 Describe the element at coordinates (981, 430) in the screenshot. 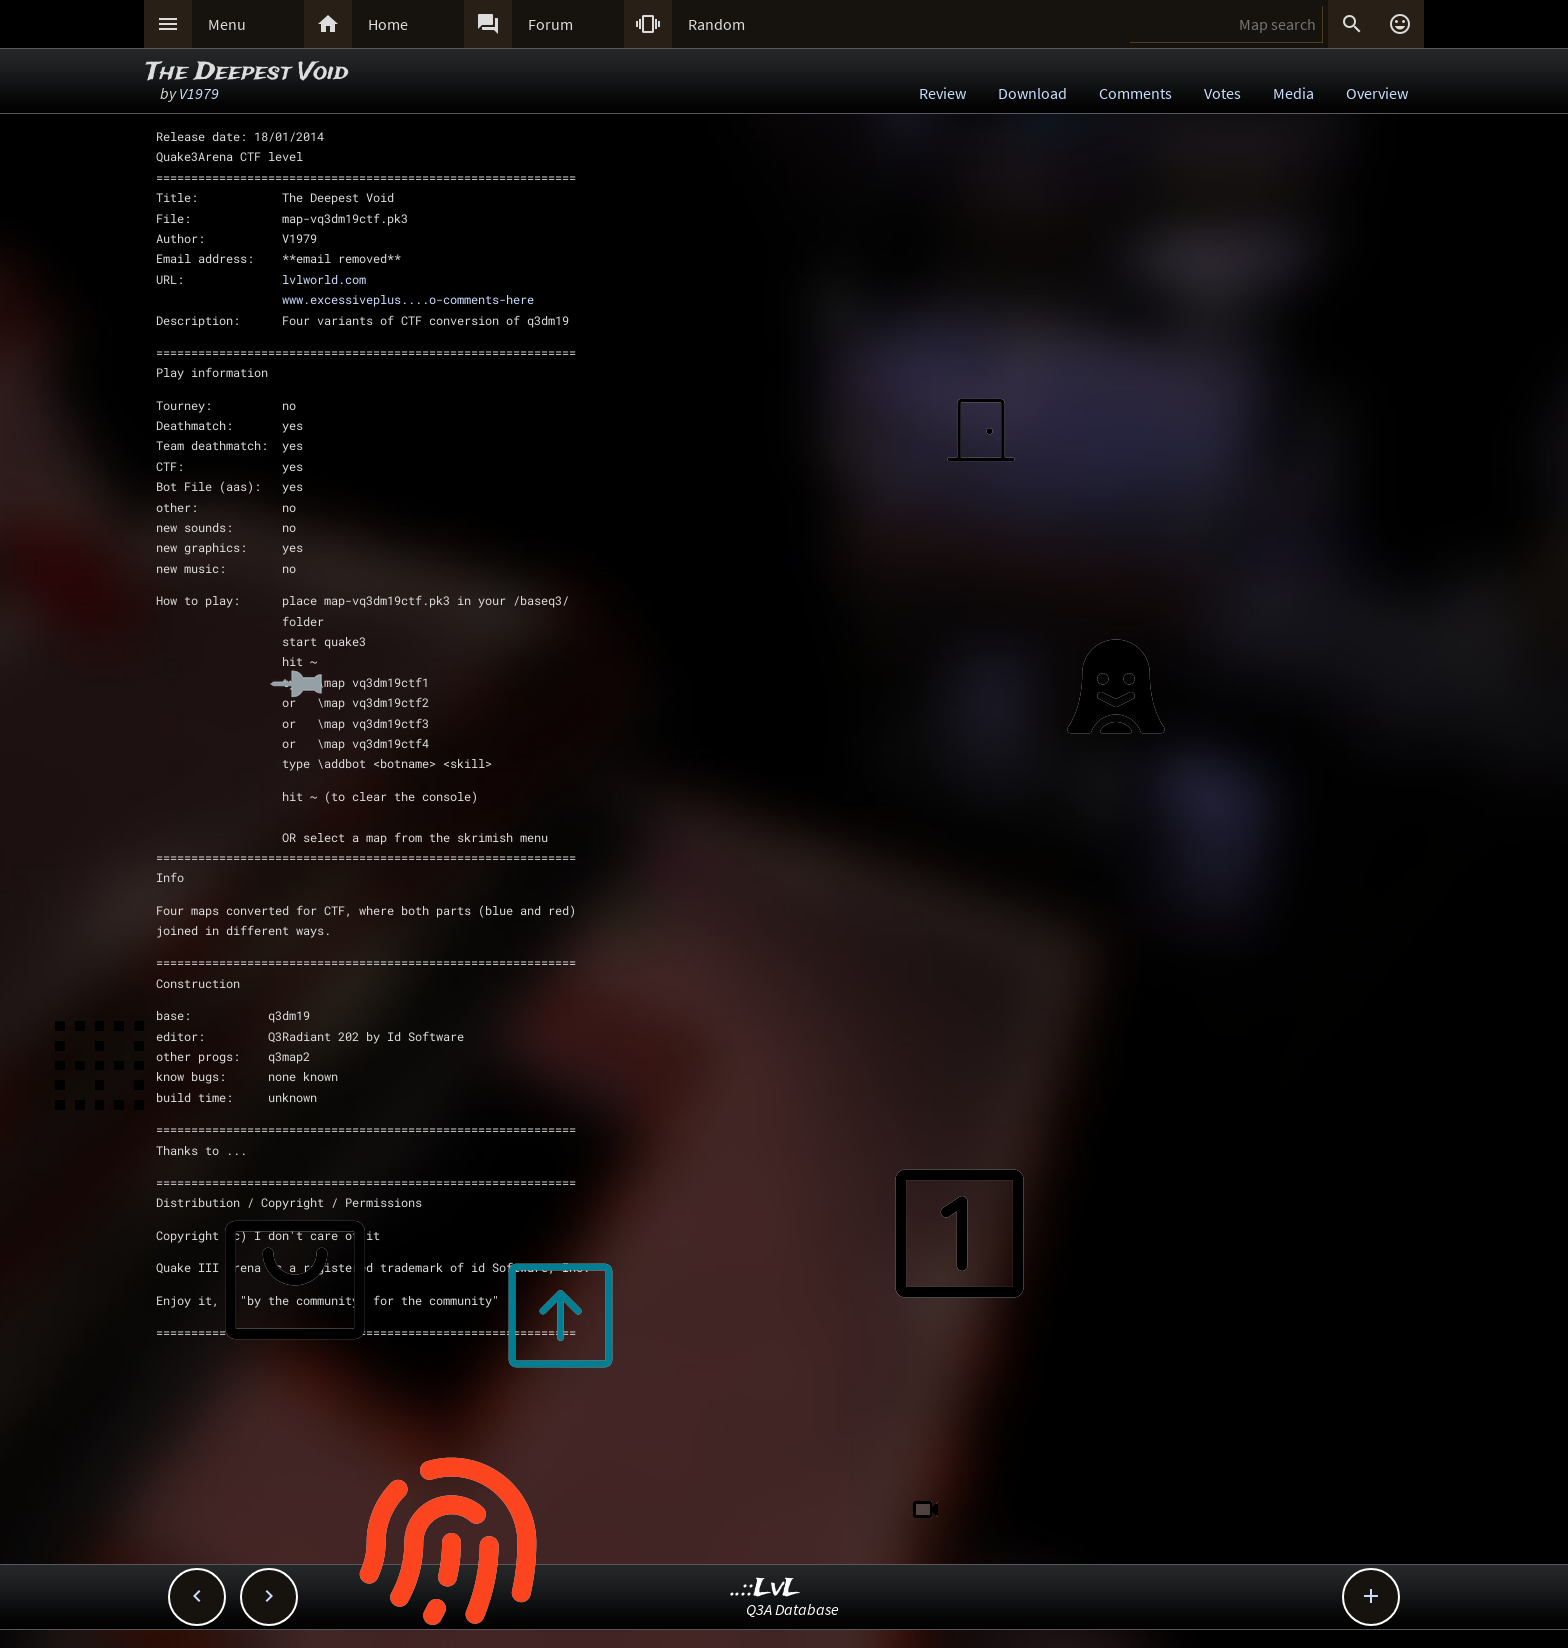

I see `exit or log out of the application` at that location.